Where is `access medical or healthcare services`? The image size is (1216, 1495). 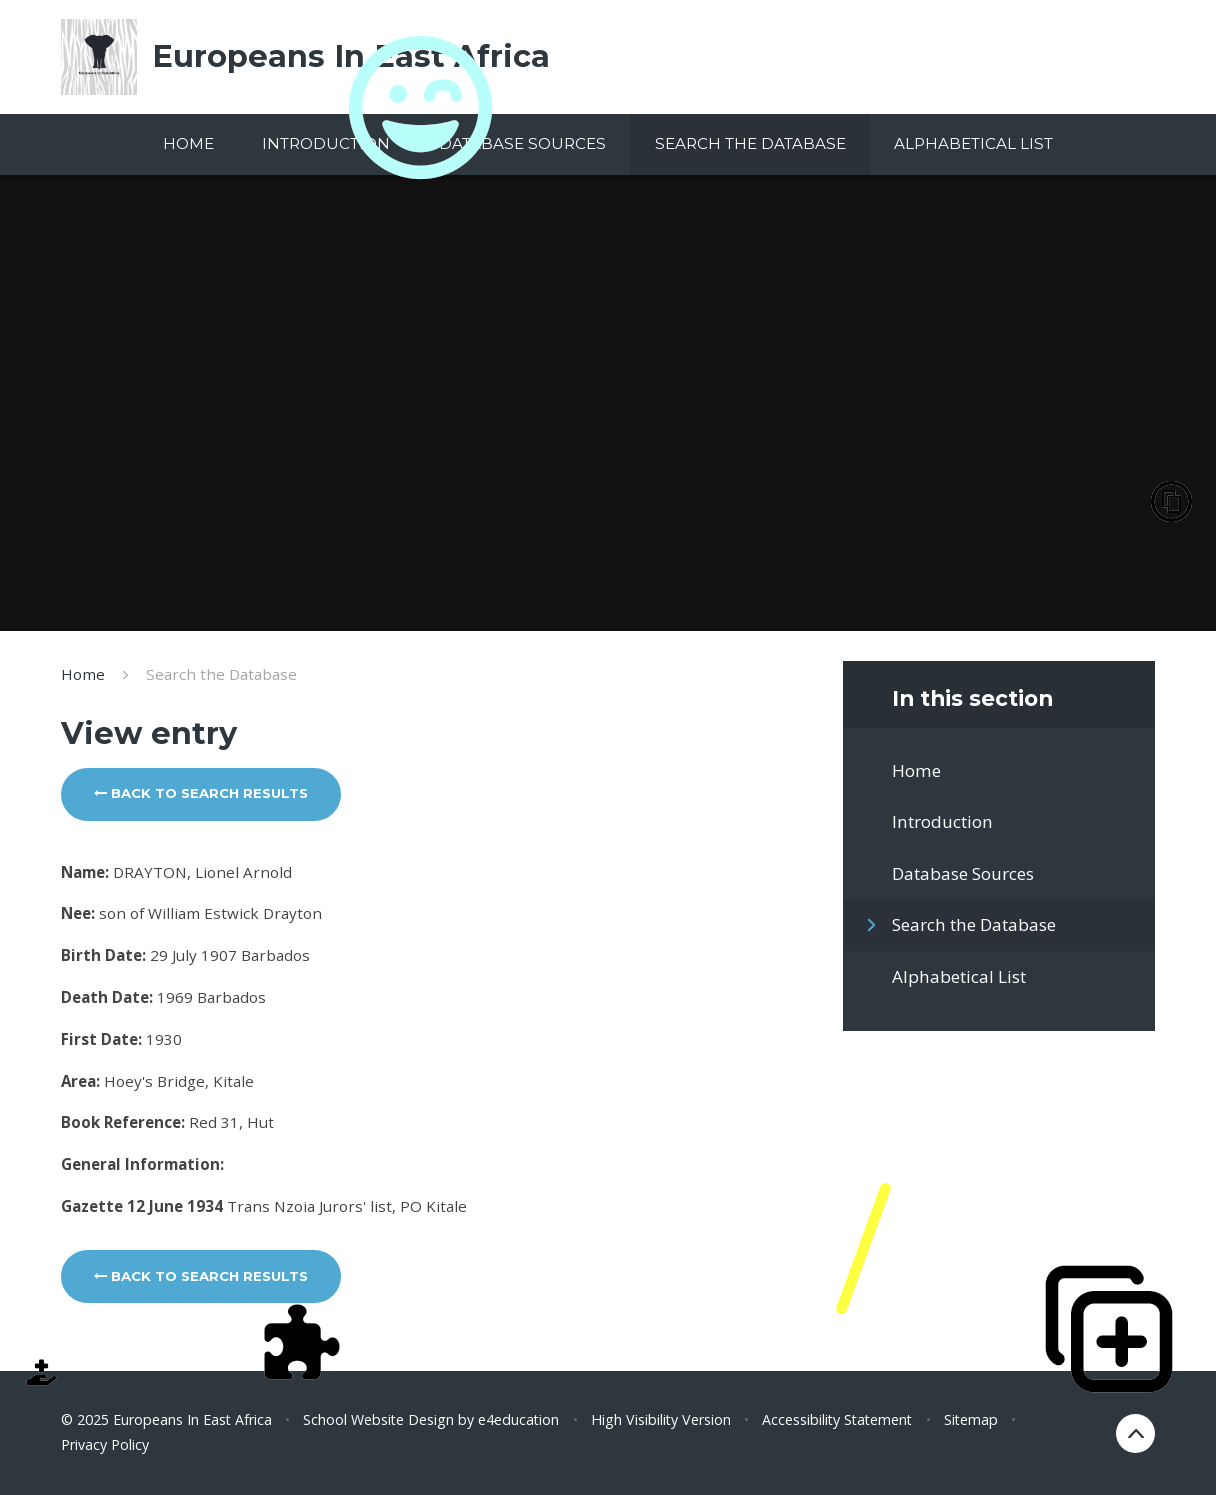
access medical or healthcare services is located at coordinates (41, 1372).